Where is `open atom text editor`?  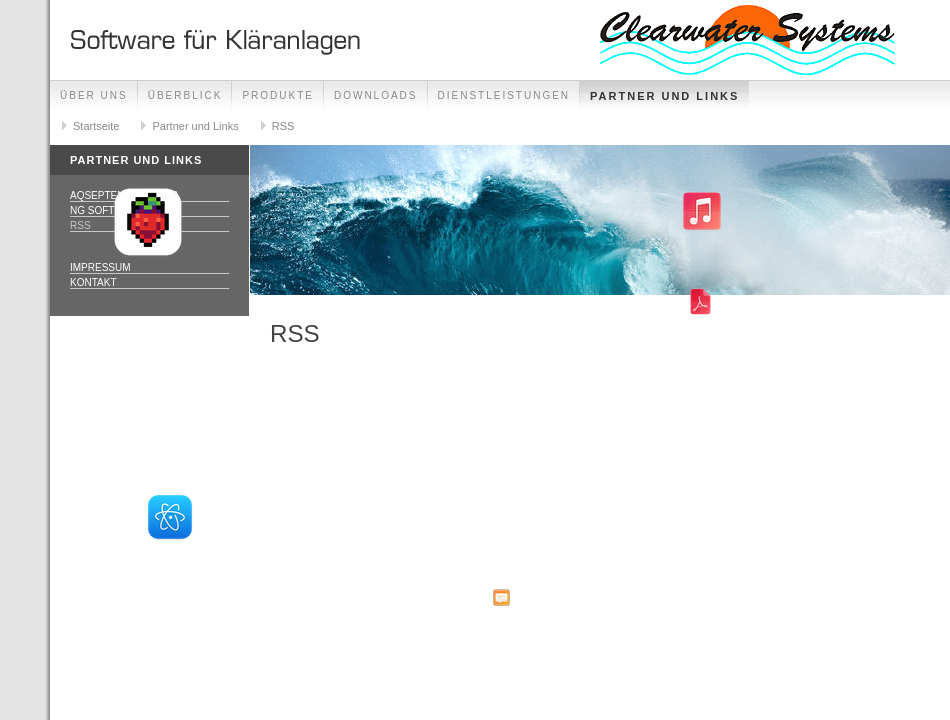
open atom text editor is located at coordinates (170, 517).